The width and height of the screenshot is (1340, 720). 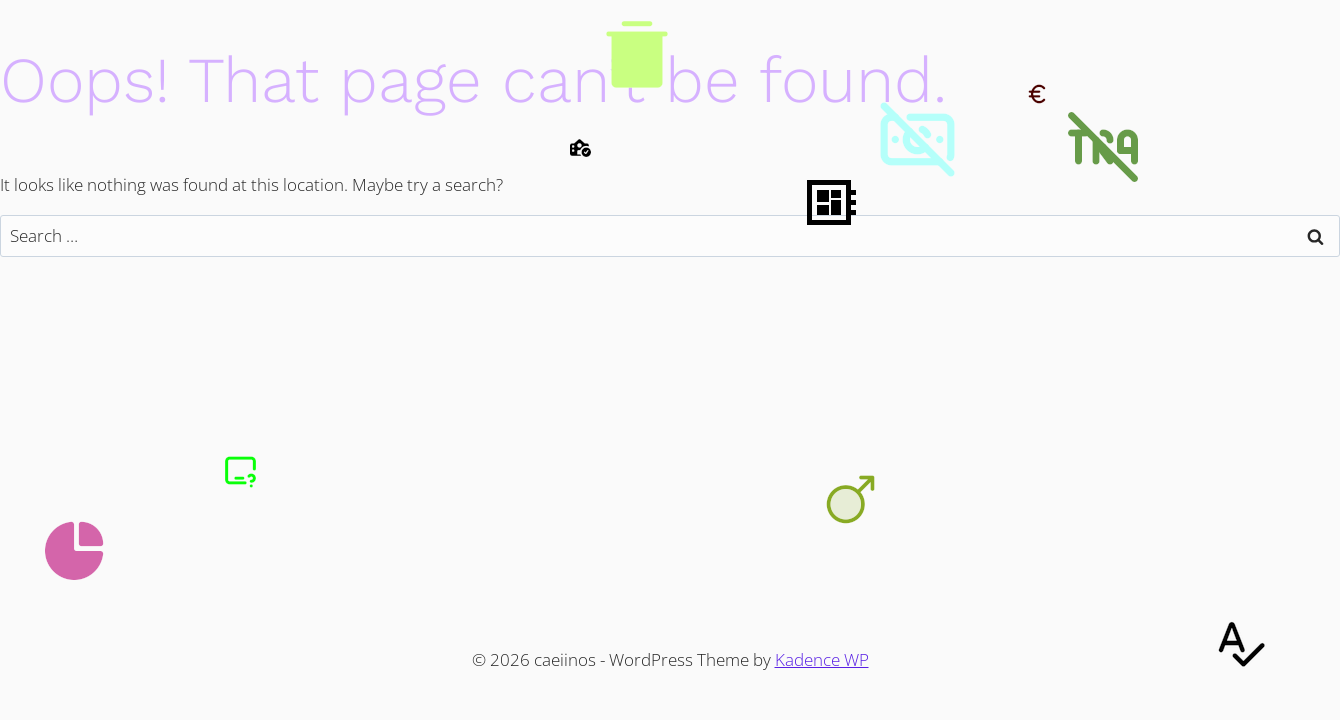 I want to click on tablet device help or support, so click(x=240, y=470).